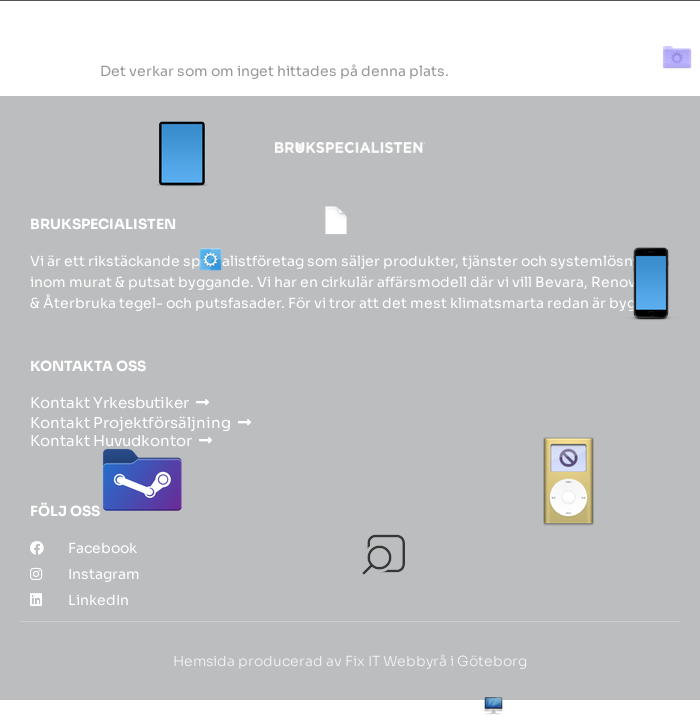 This screenshot has height=720, width=700. I want to click on open your steam games folder, so click(142, 482).